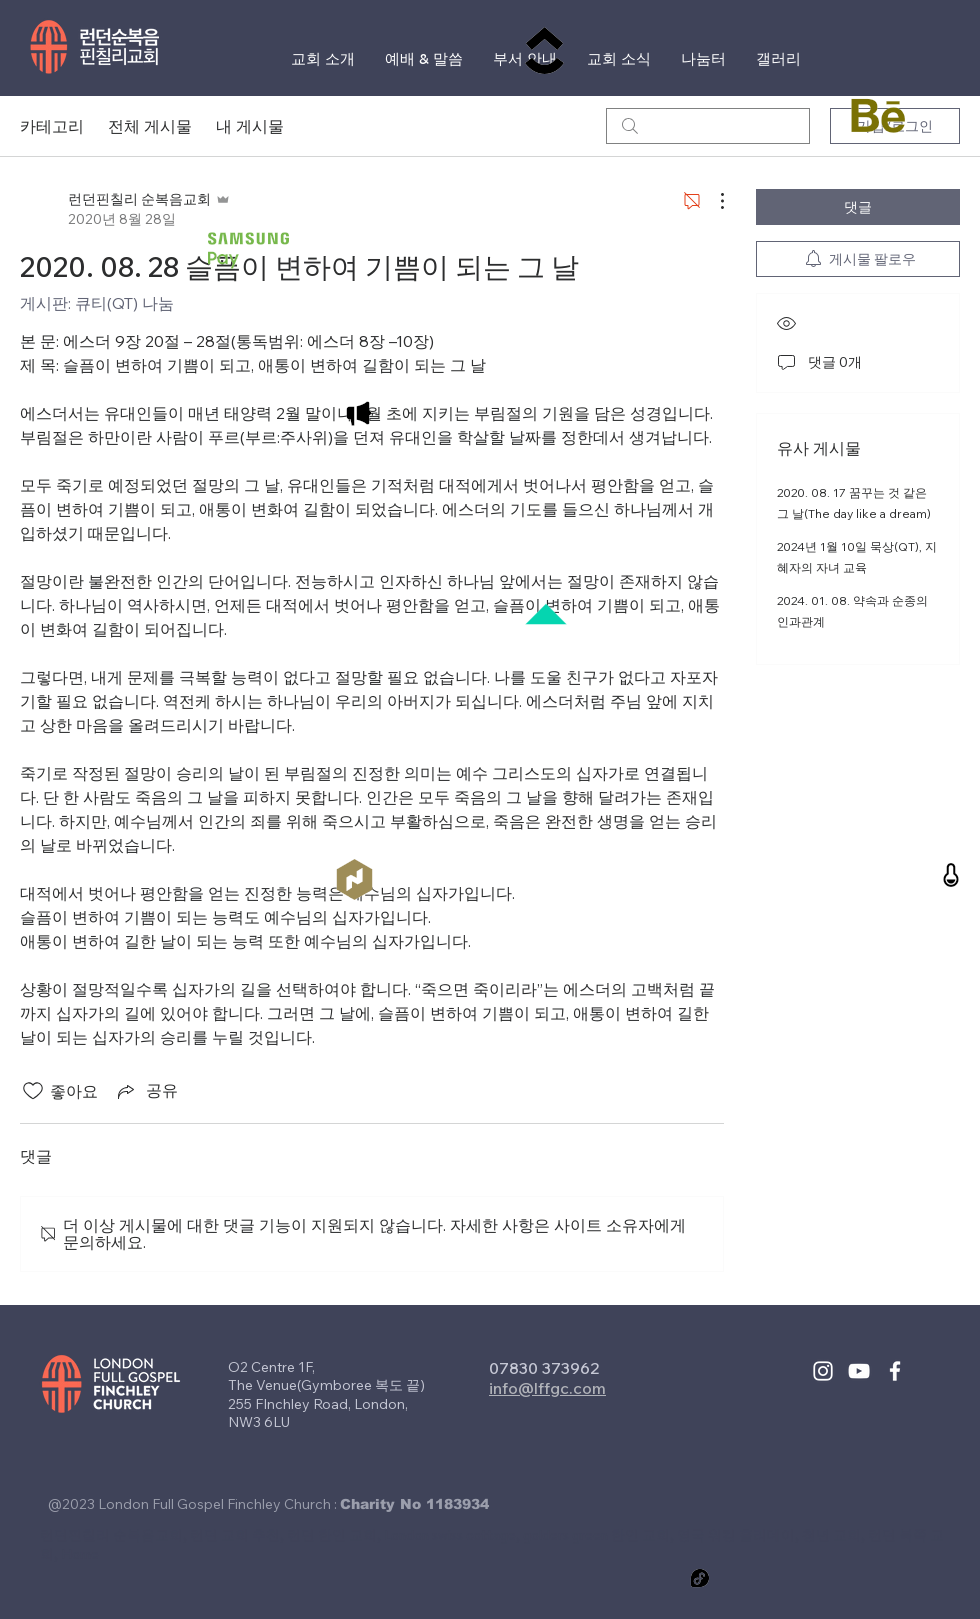  I want to click on pay with samsung pay, so click(248, 250).